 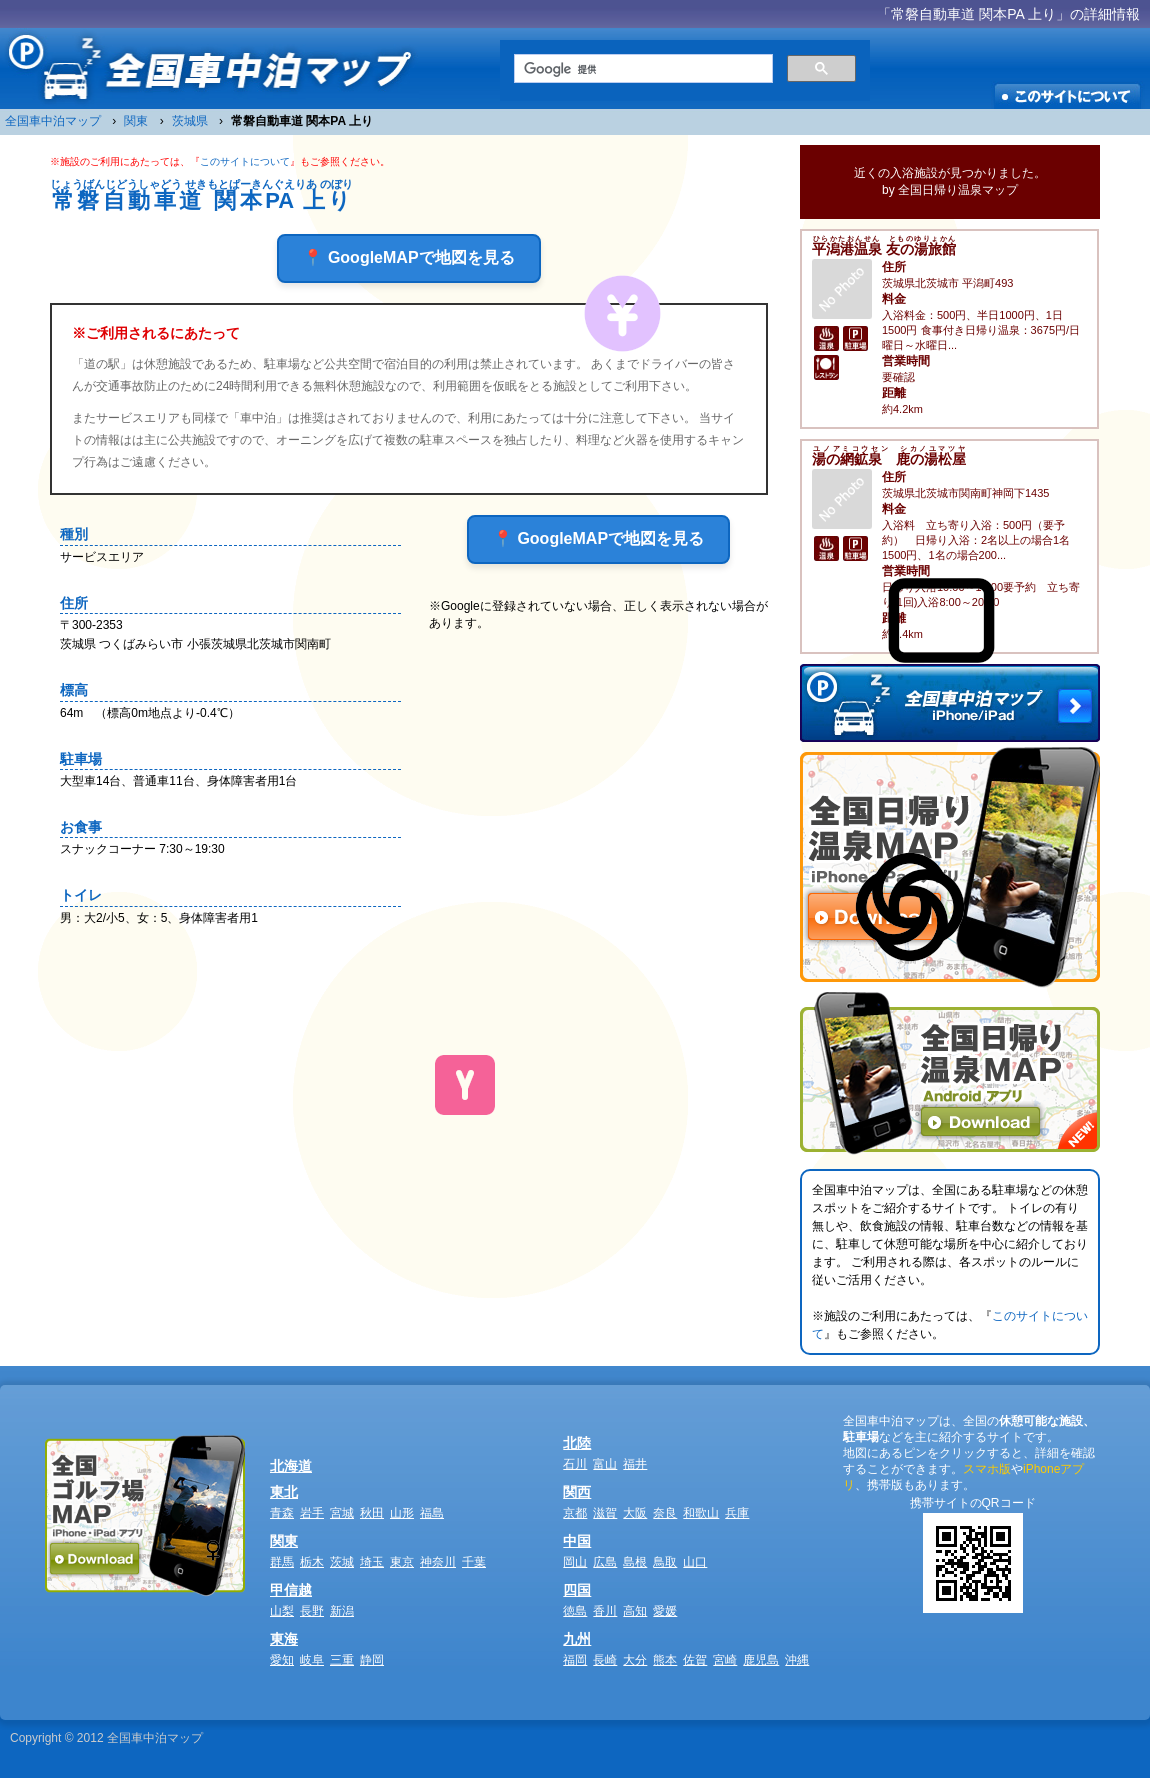 What do you see at coordinates (622, 313) in the screenshot?
I see `view balance in chinese yuan` at bounding box center [622, 313].